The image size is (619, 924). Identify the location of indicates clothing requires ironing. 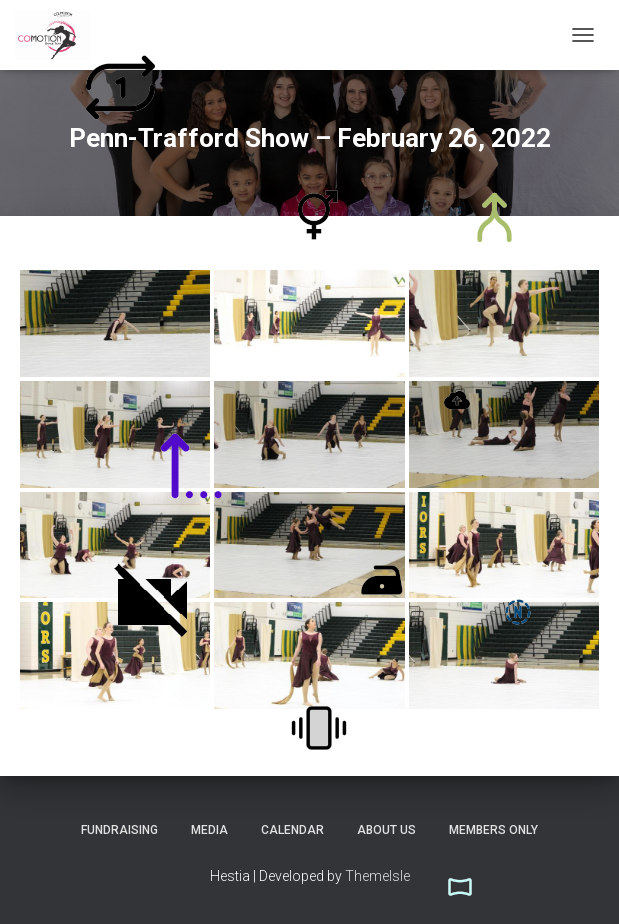
(382, 580).